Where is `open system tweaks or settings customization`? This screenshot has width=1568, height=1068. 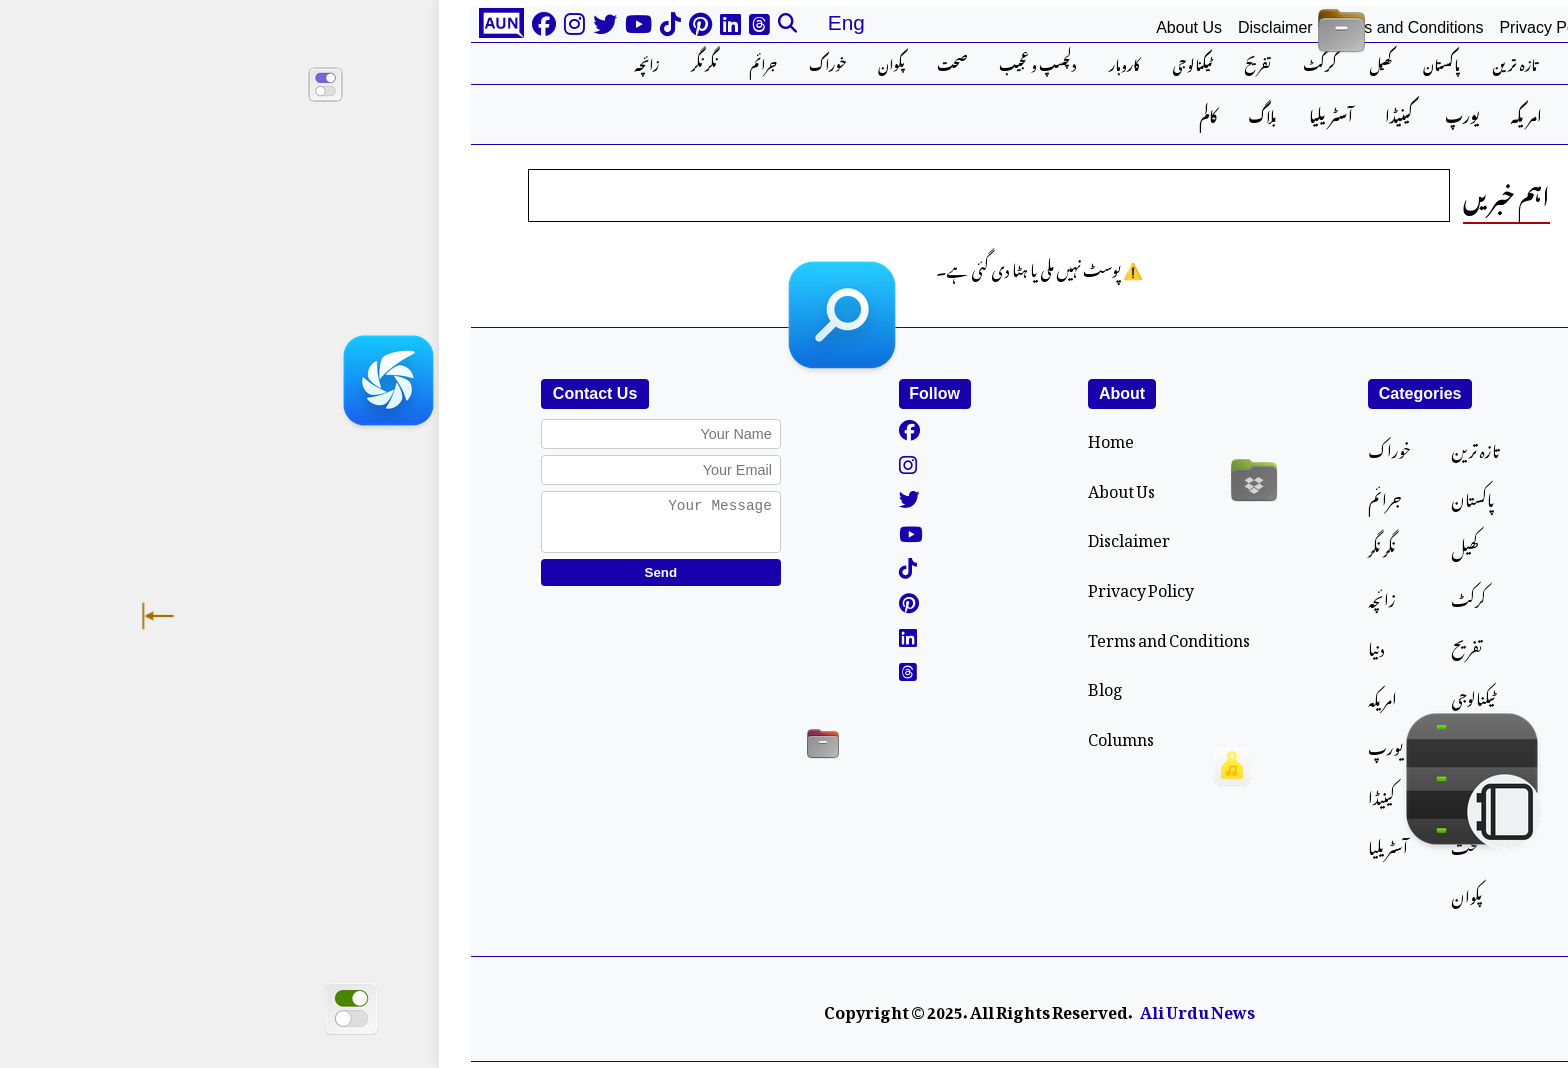
open system tweaks or settings customization is located at coordinates (351, 1008).